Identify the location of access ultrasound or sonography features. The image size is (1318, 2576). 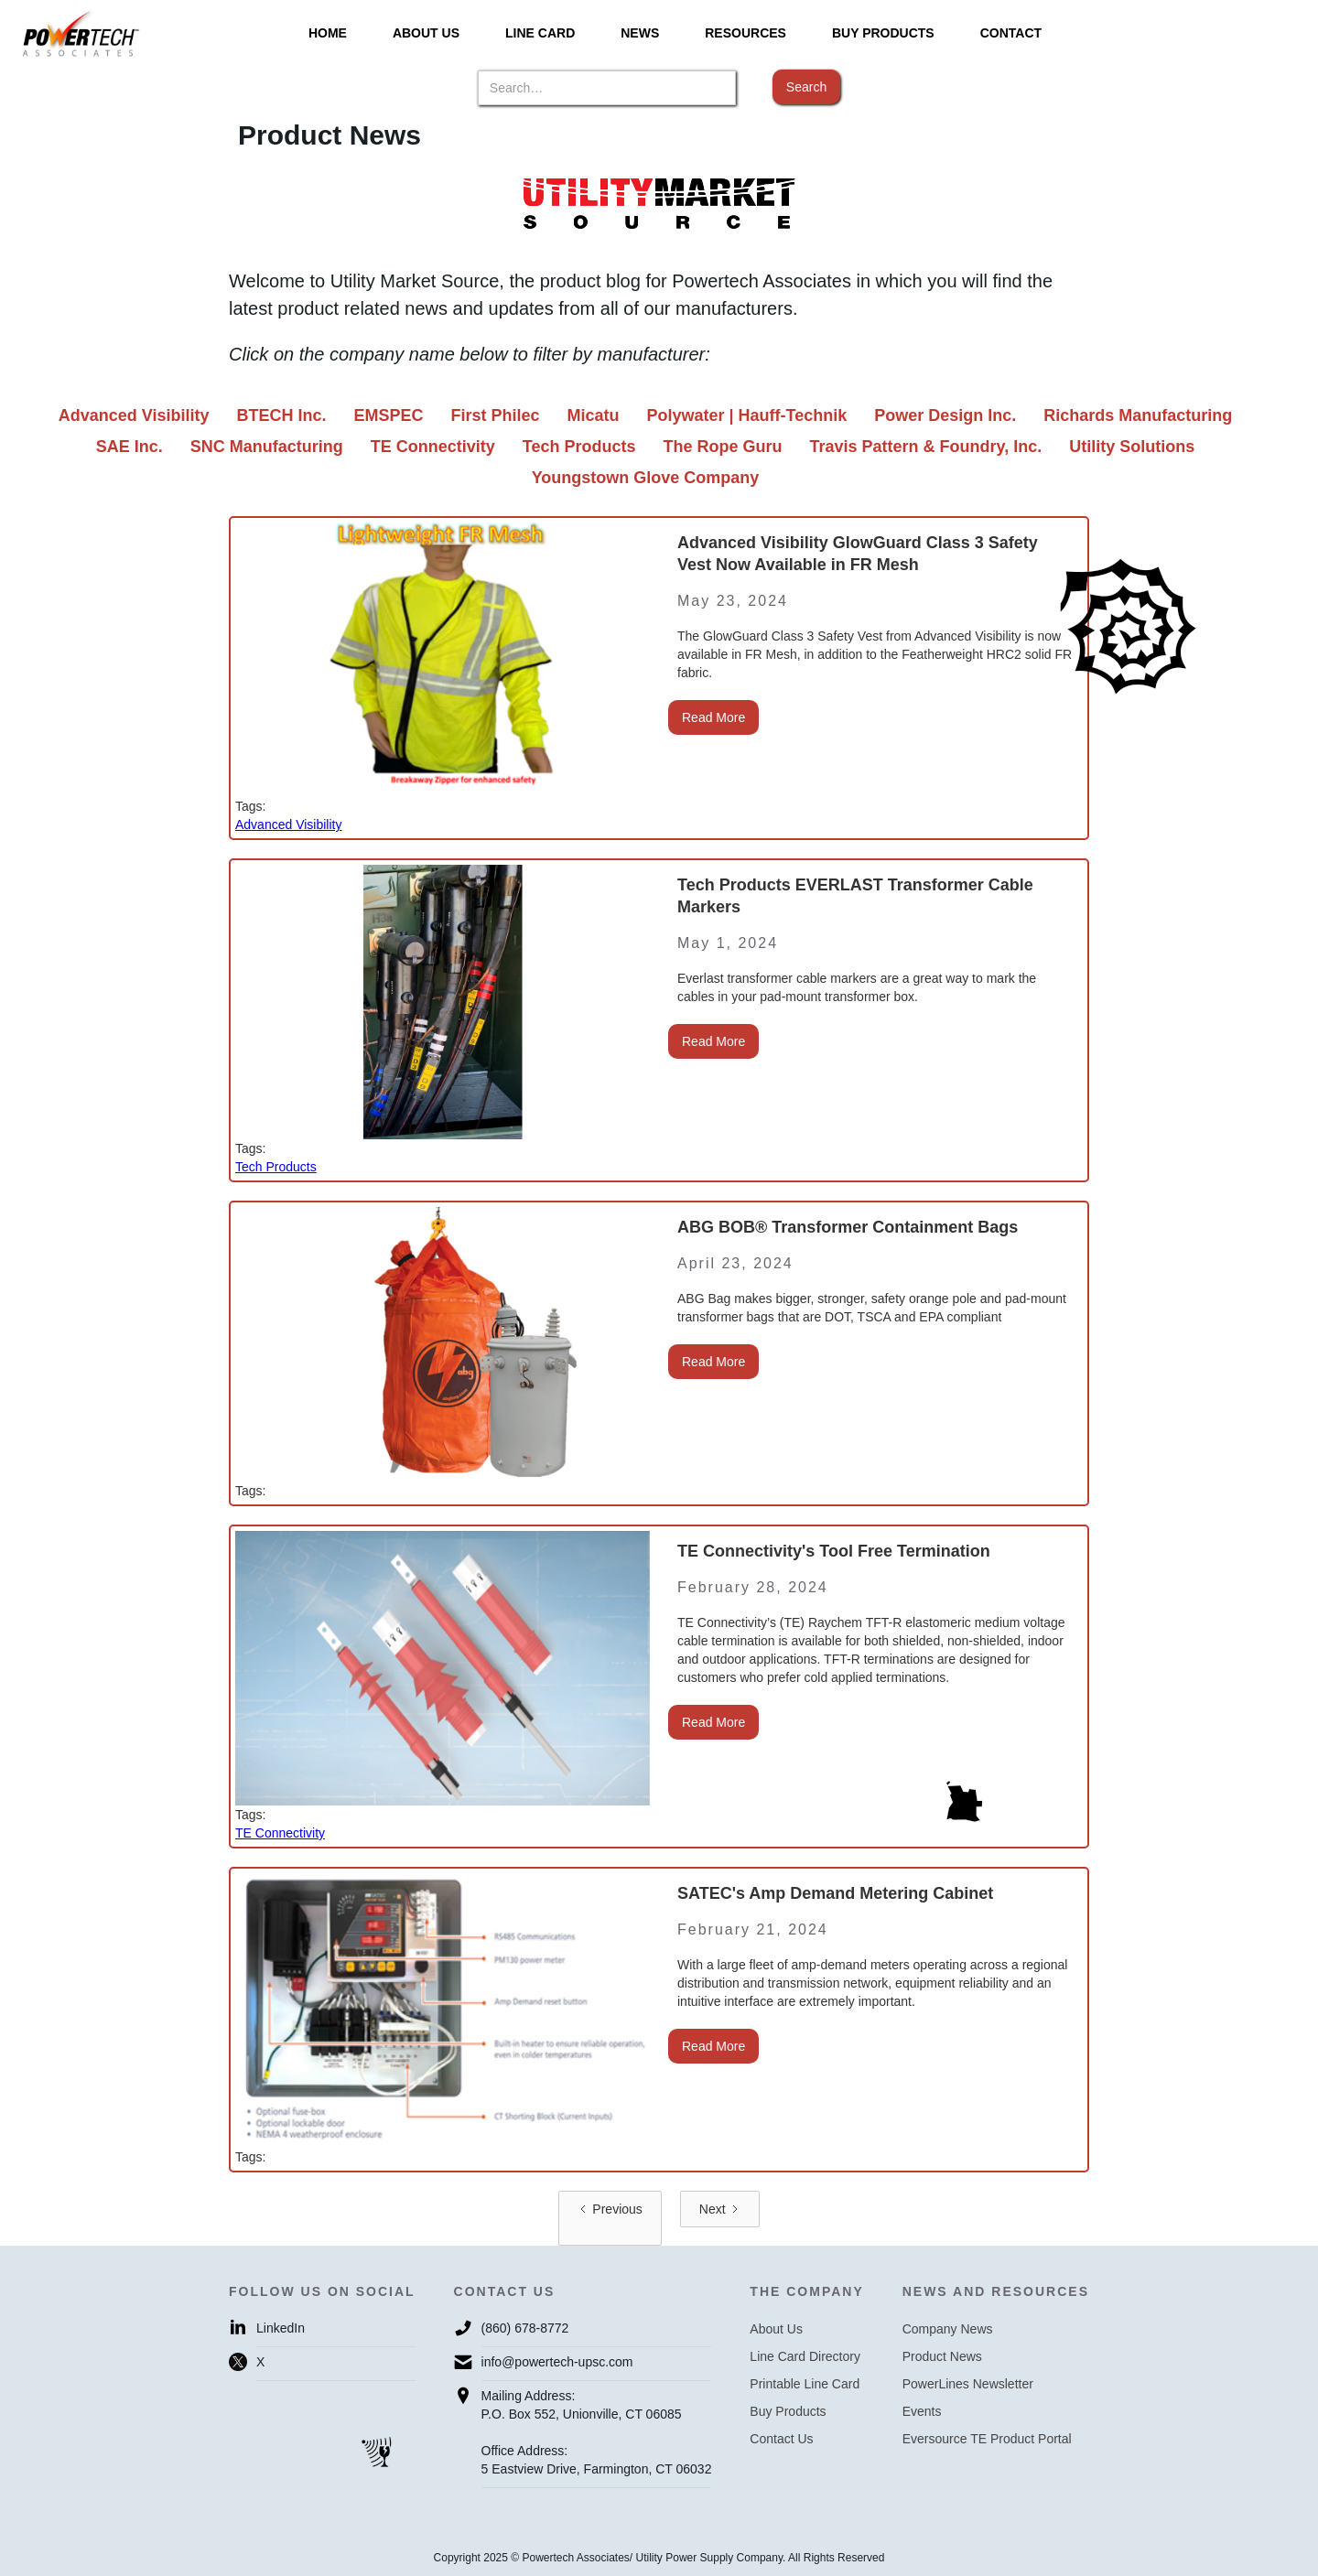
(376, 2452).